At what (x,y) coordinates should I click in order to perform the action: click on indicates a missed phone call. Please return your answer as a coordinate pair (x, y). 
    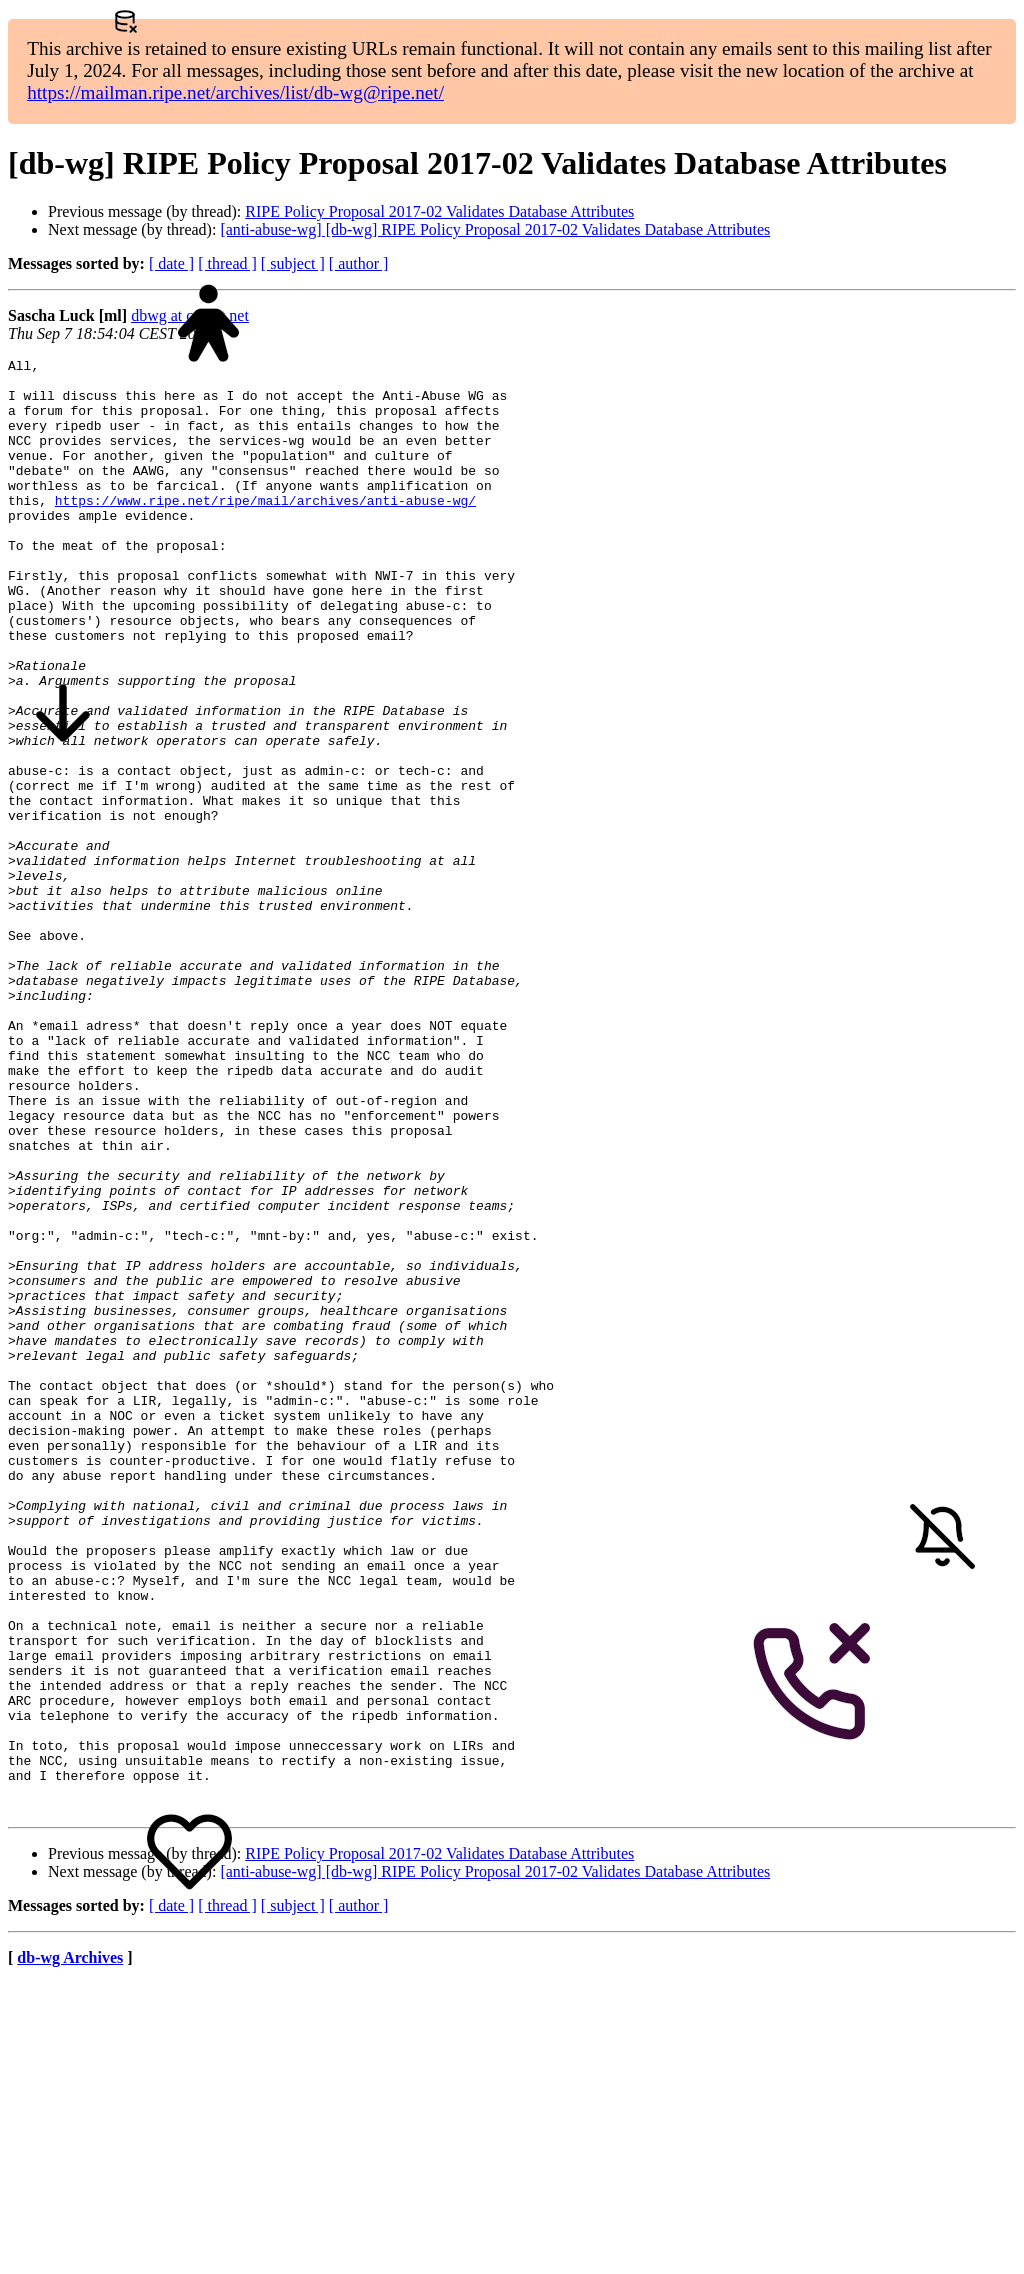
    Looking at the image, I should click on (809, 1684).